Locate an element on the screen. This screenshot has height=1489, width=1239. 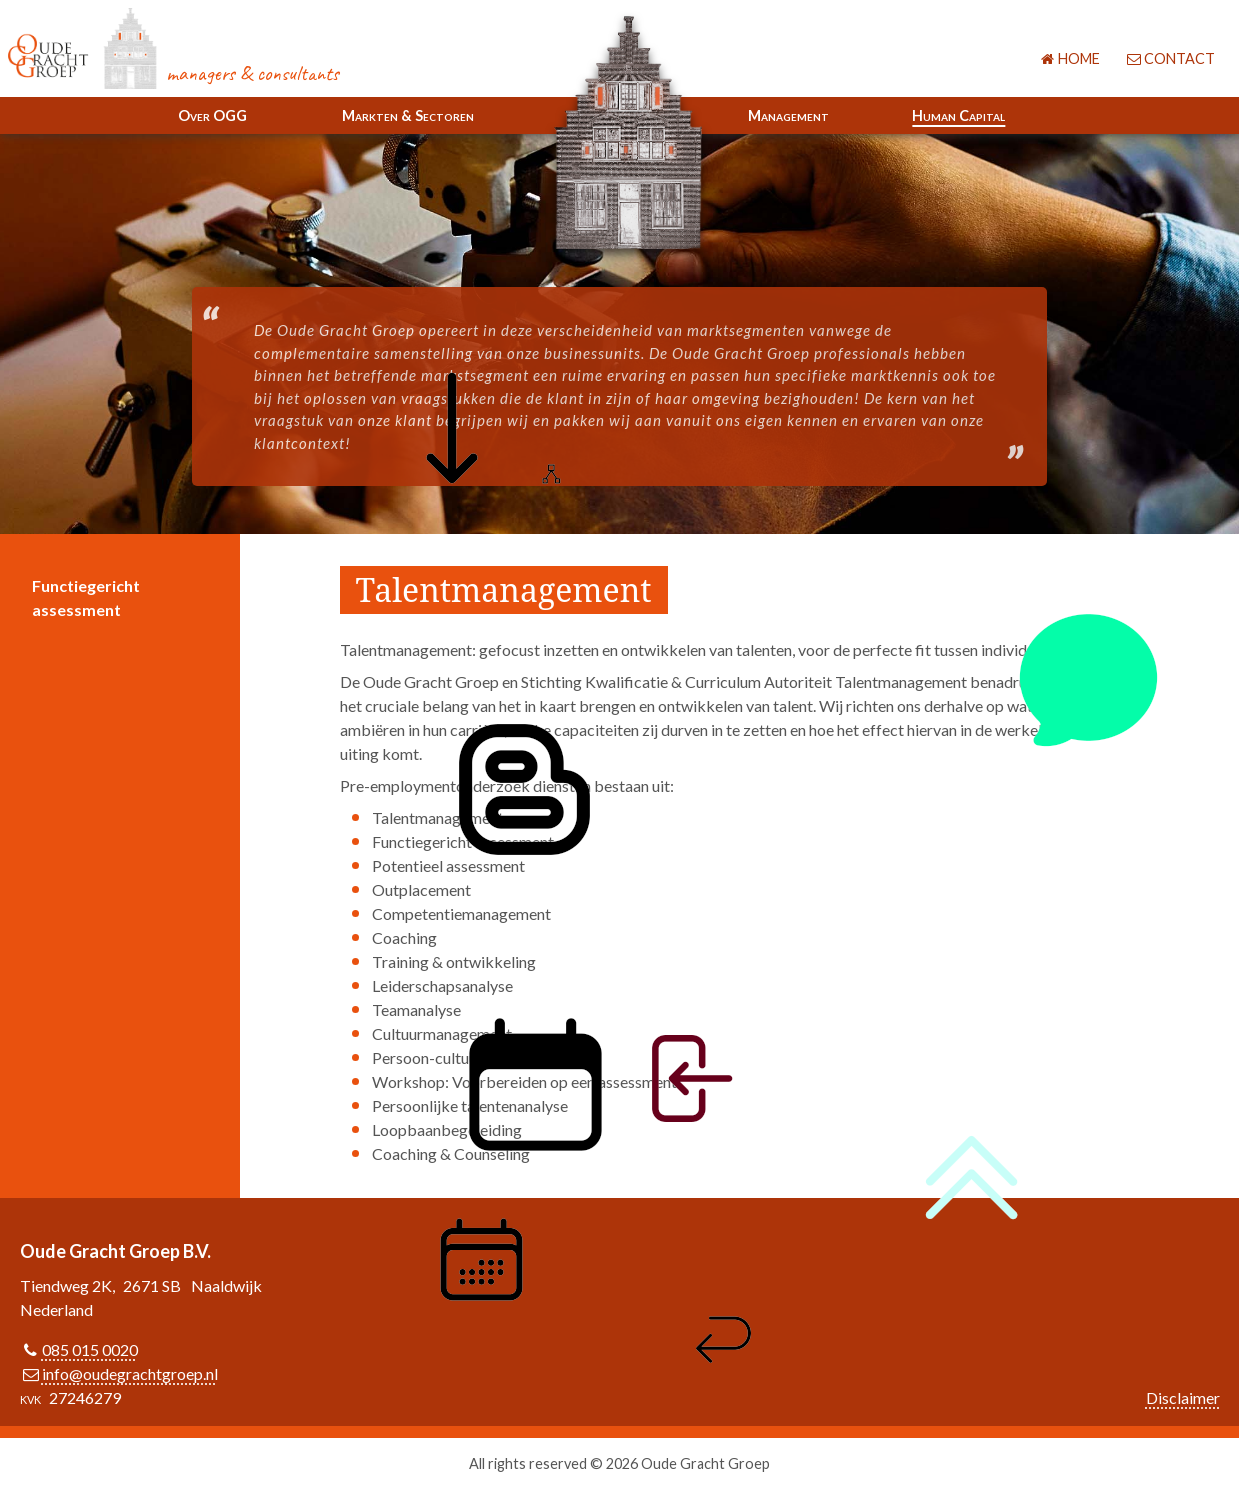
view subtype hierarchy in code editor is located at coordinates (552, 474).